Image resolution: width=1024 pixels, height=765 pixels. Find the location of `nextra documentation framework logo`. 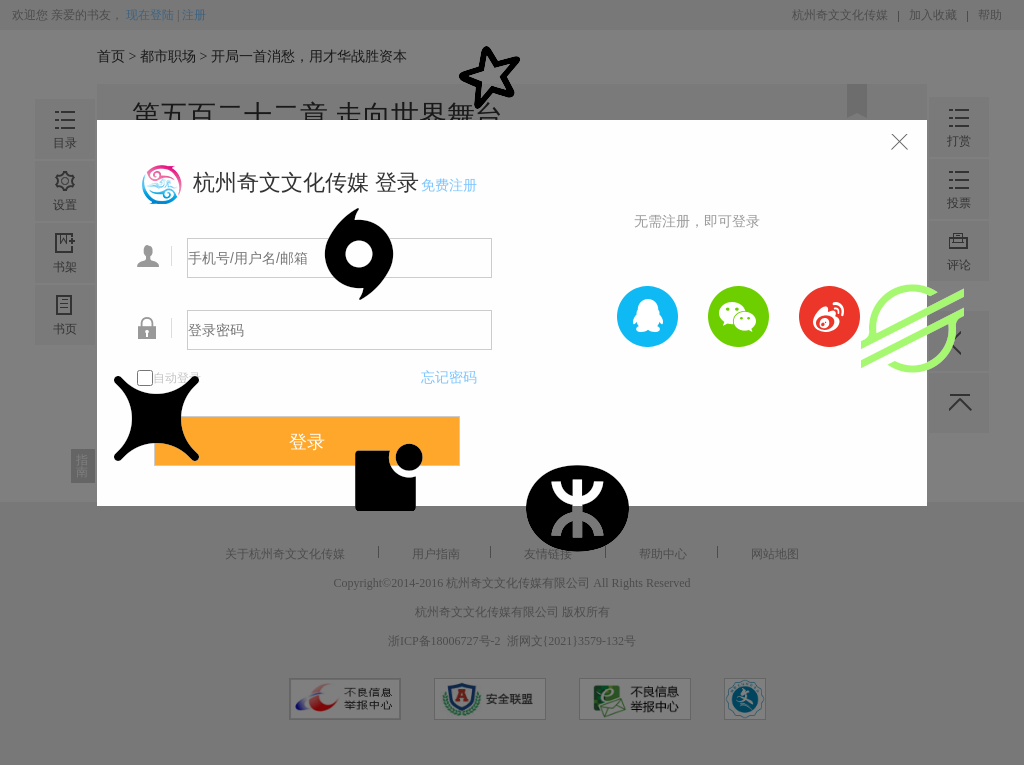

nextra documentation framework logo is located at coordinates (156, 418).